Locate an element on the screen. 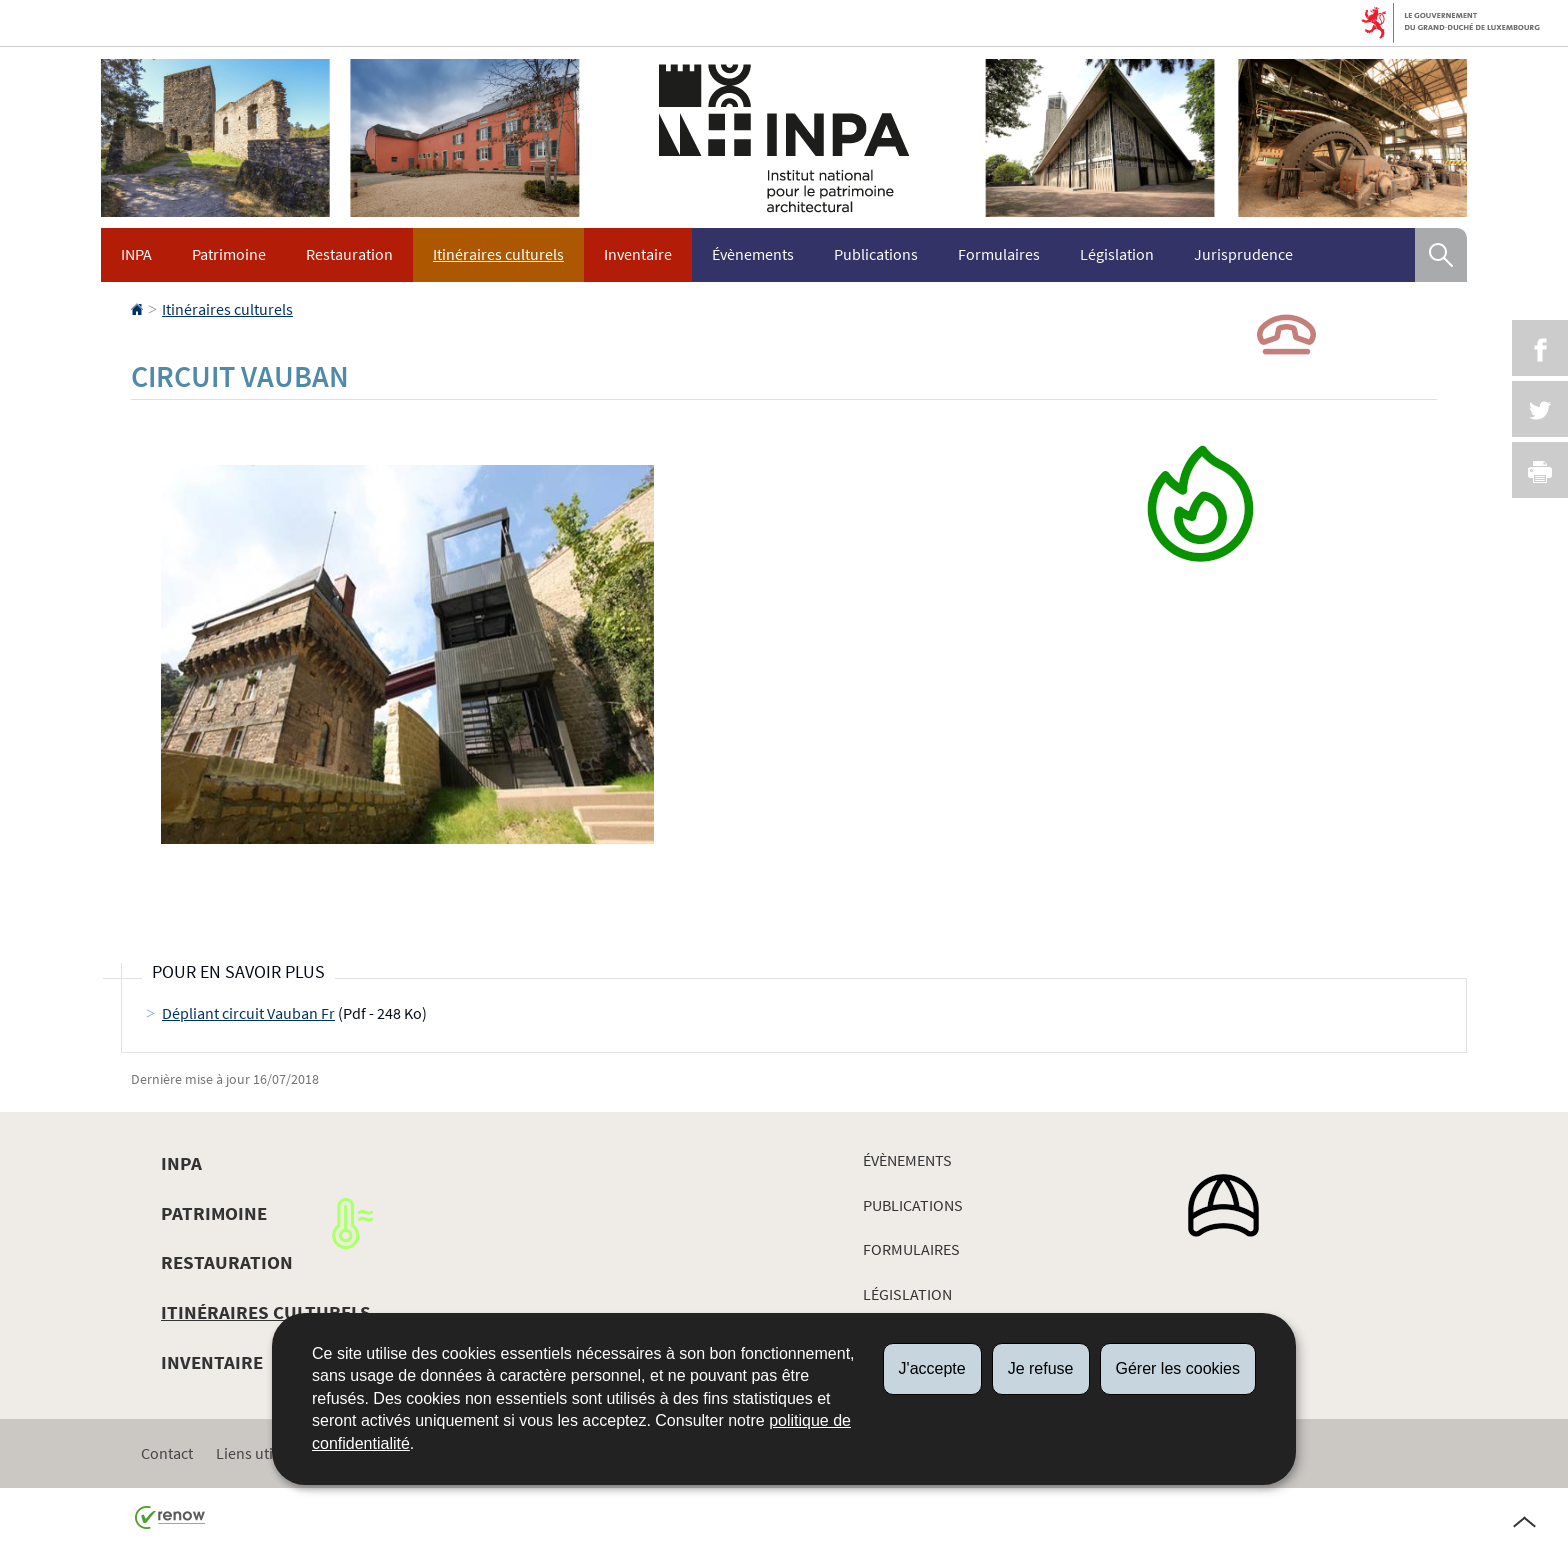  end the current phone call is located at coordinates (1286, 334).